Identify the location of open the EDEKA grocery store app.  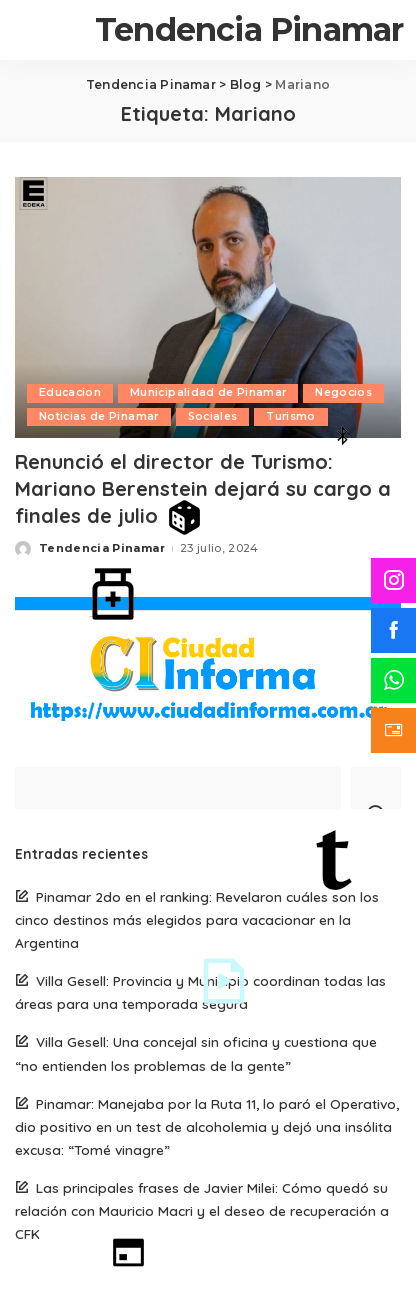
(33, 193).